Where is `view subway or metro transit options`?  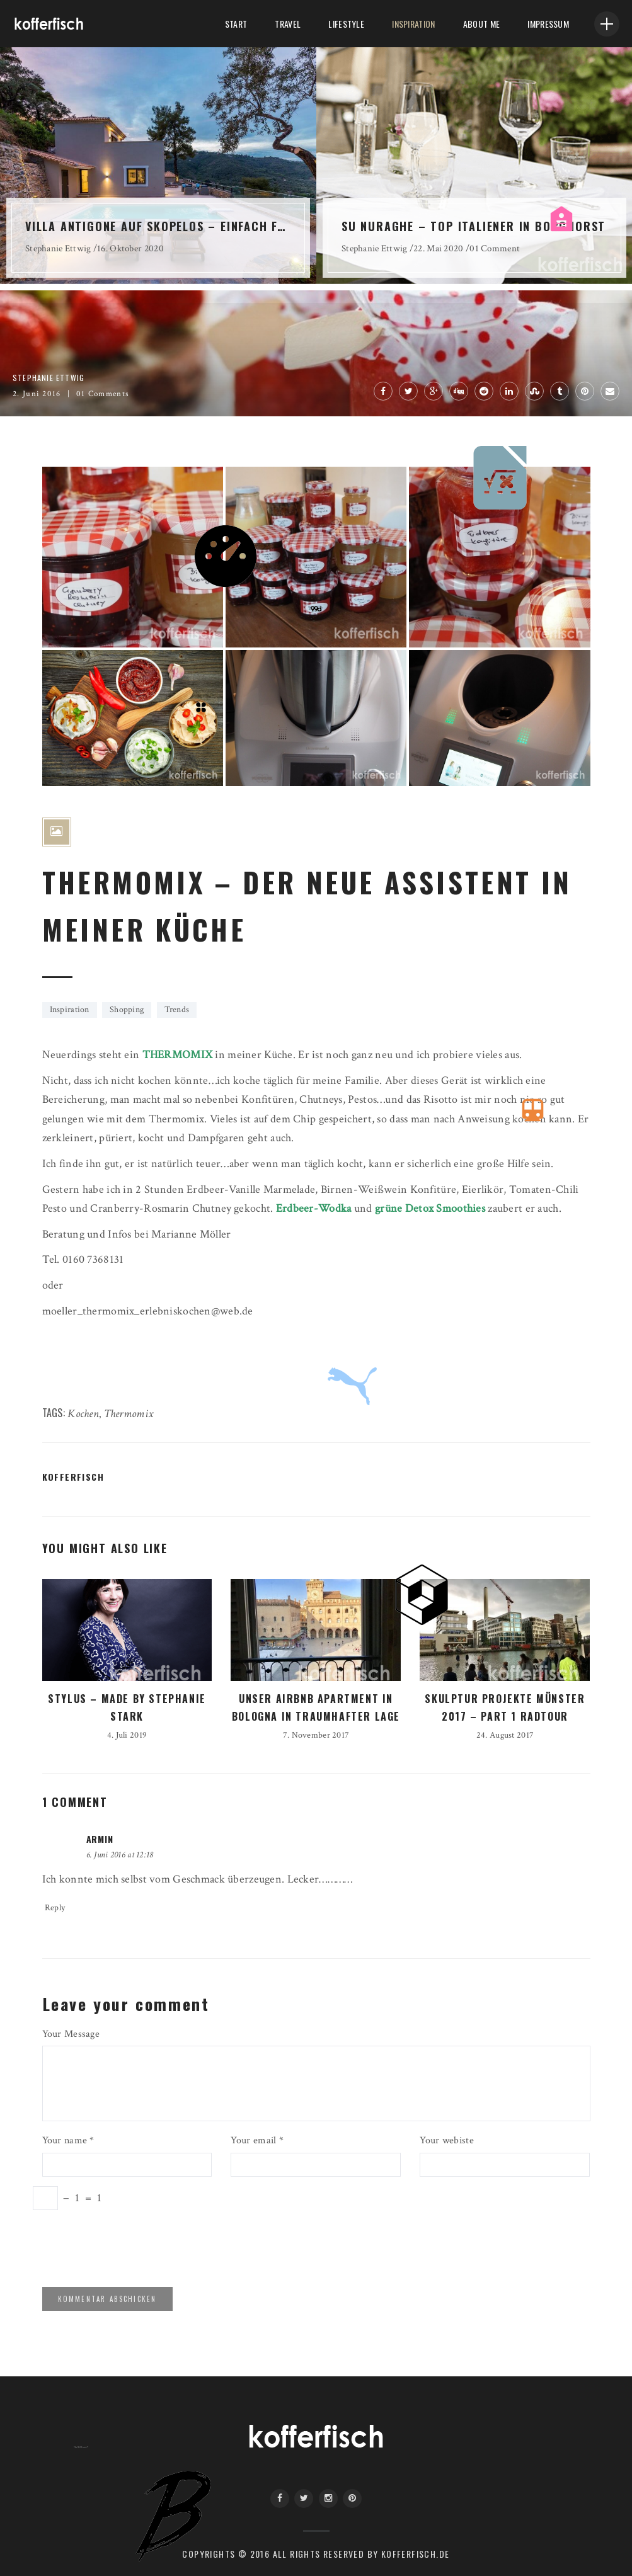
view subway or metro transit options is located at coordinates (532, 1109).